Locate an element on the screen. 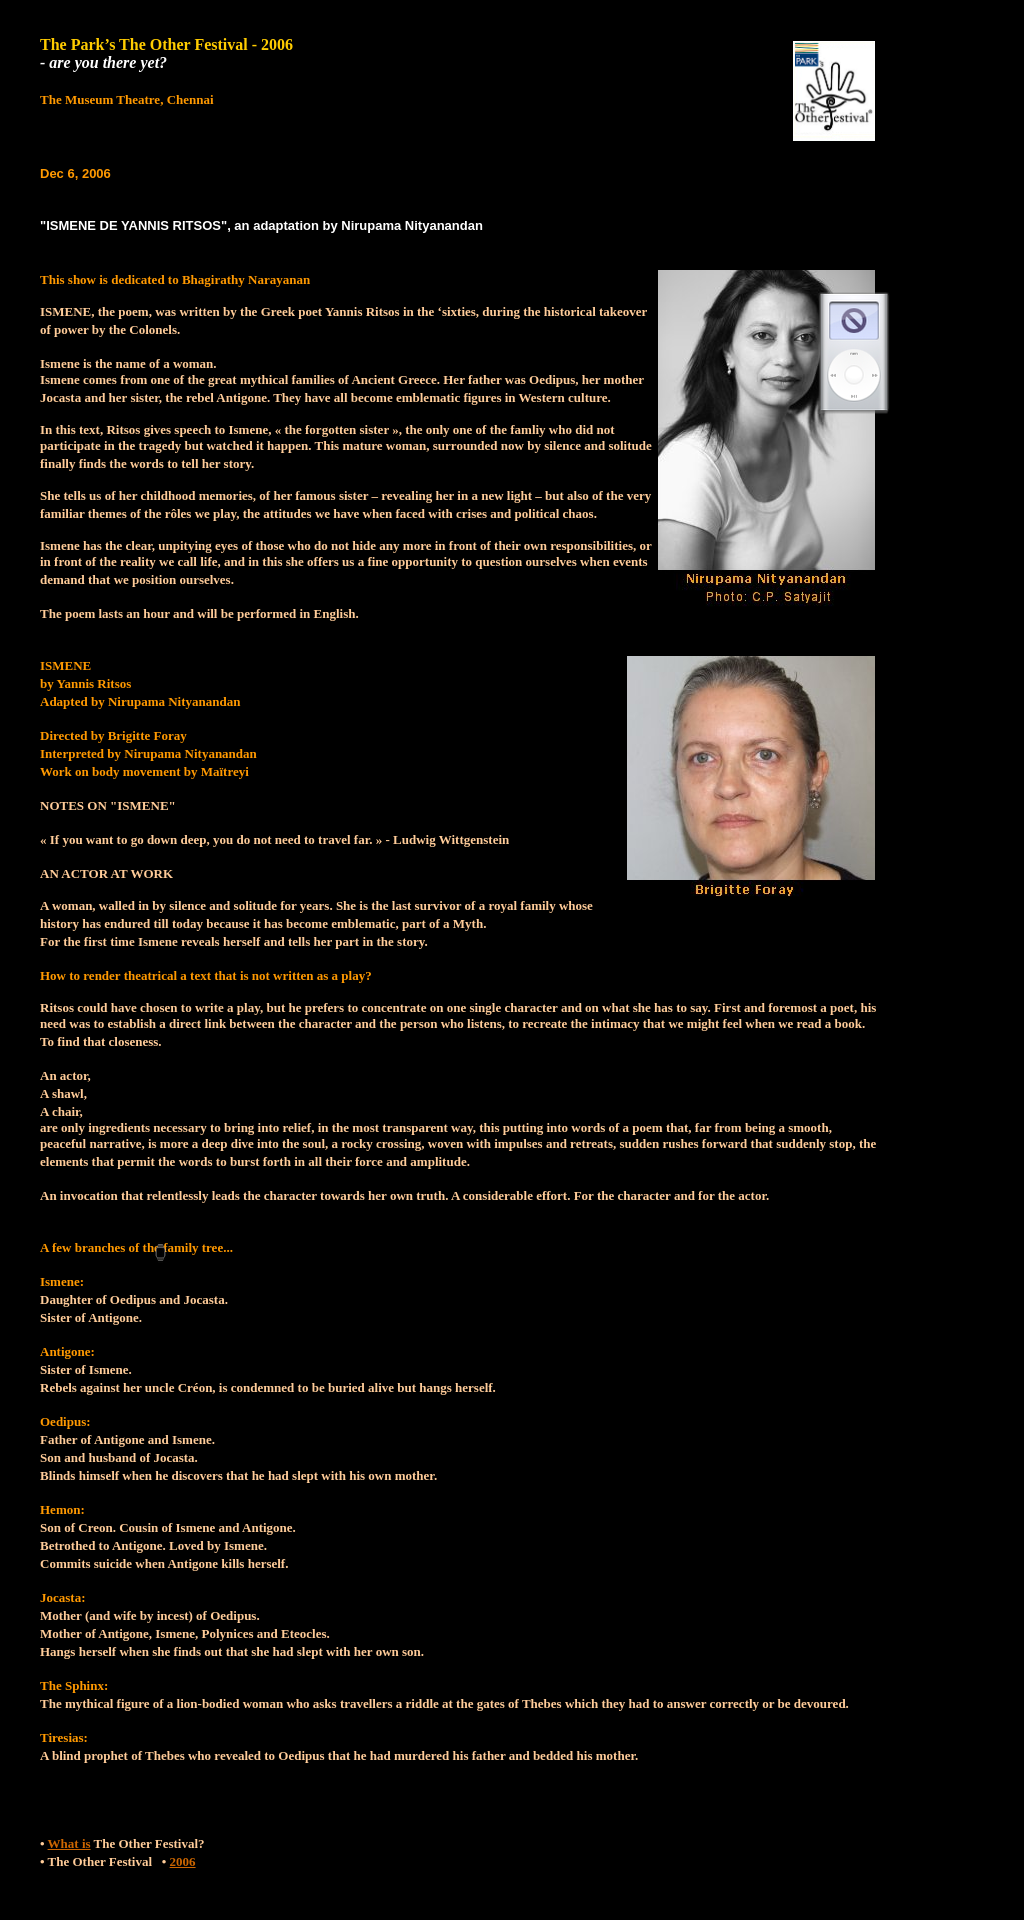  iPod mini device icon is located at coordinates (854, 353).